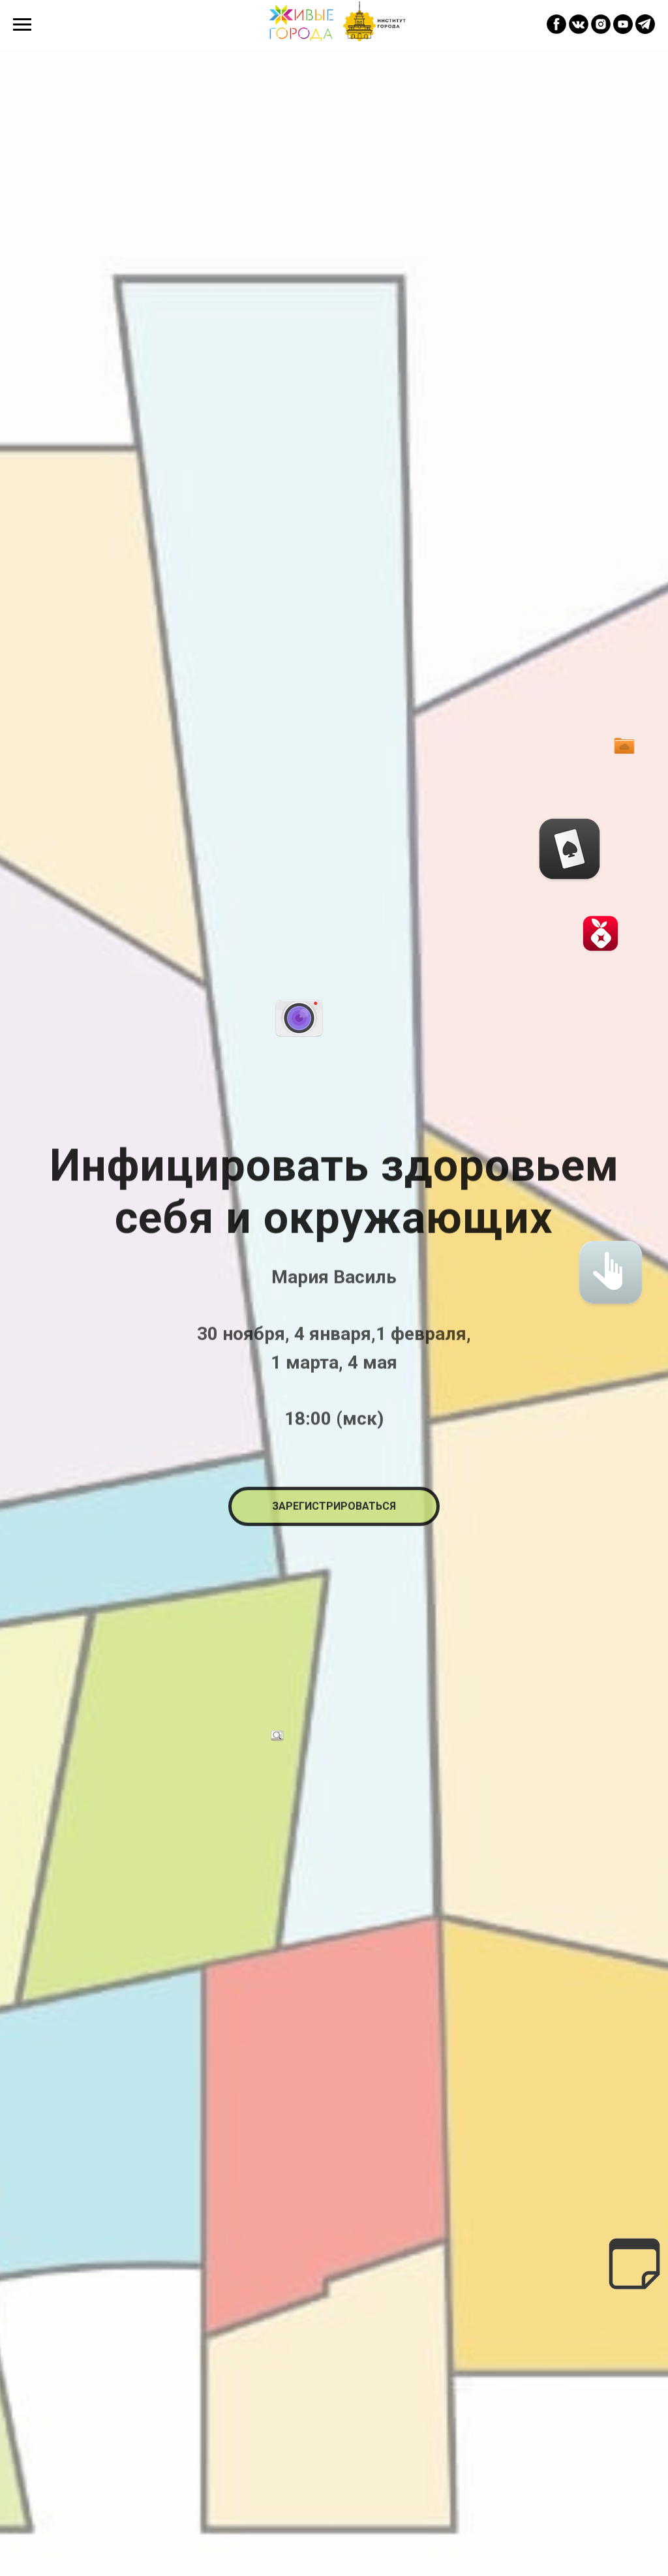 This screenshot has width=668, height=2576. I want to click on open touché app for touch bar customization, so click(611, 1272).